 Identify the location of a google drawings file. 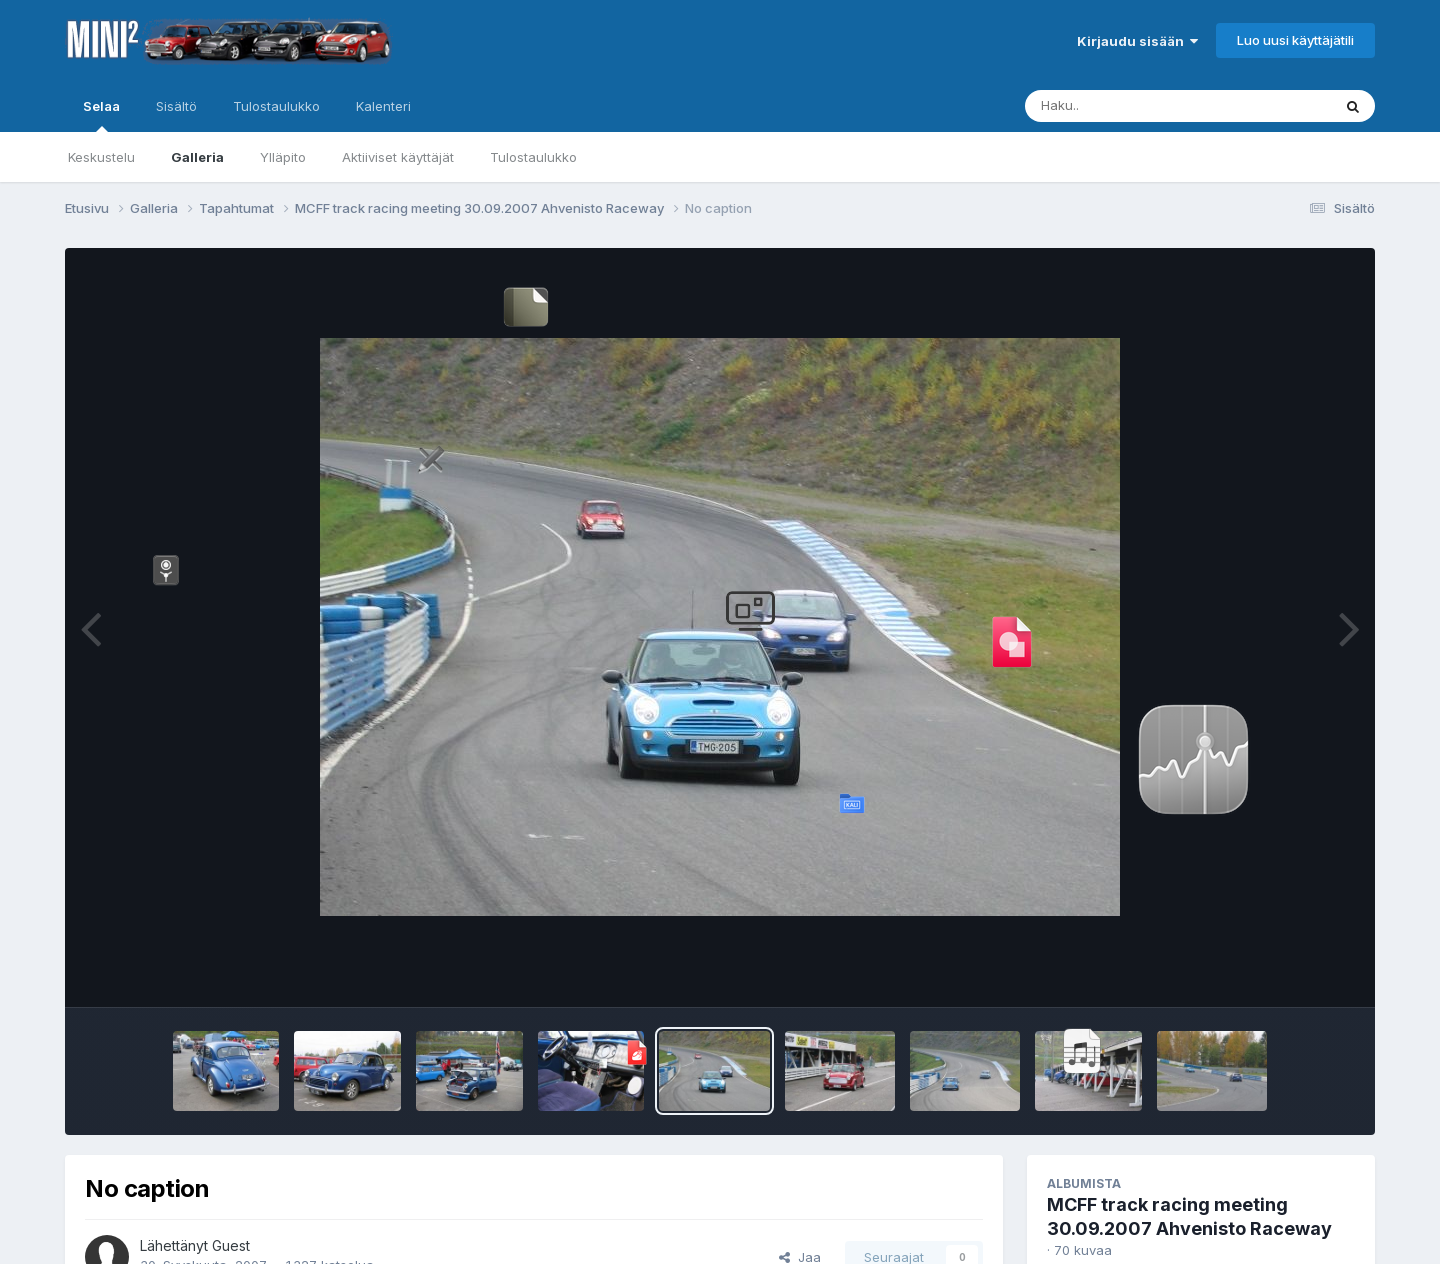
(1012, 643).